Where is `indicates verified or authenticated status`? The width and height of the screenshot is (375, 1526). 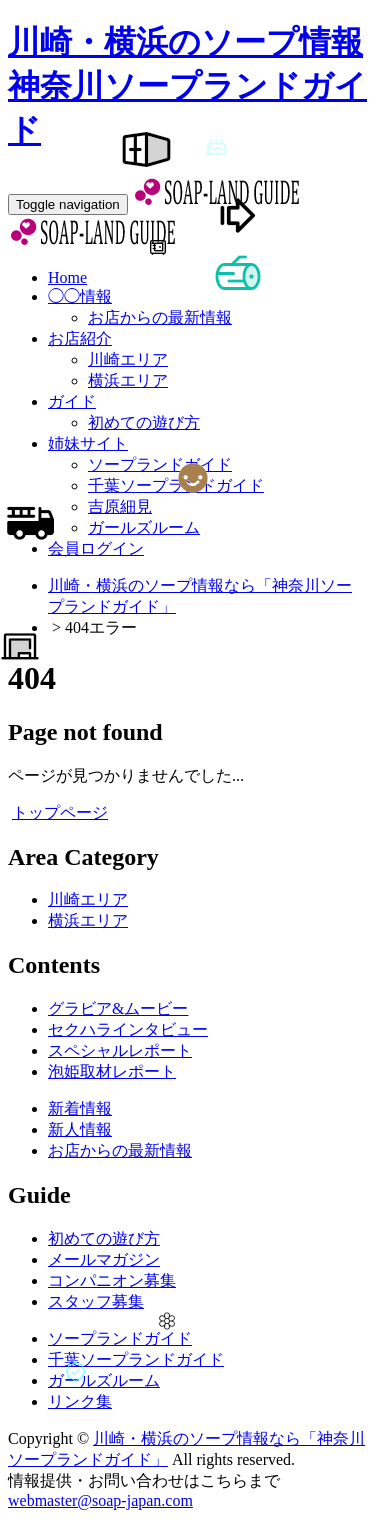
indicates verified or authenticated status is located at coordinates (75, 1371).